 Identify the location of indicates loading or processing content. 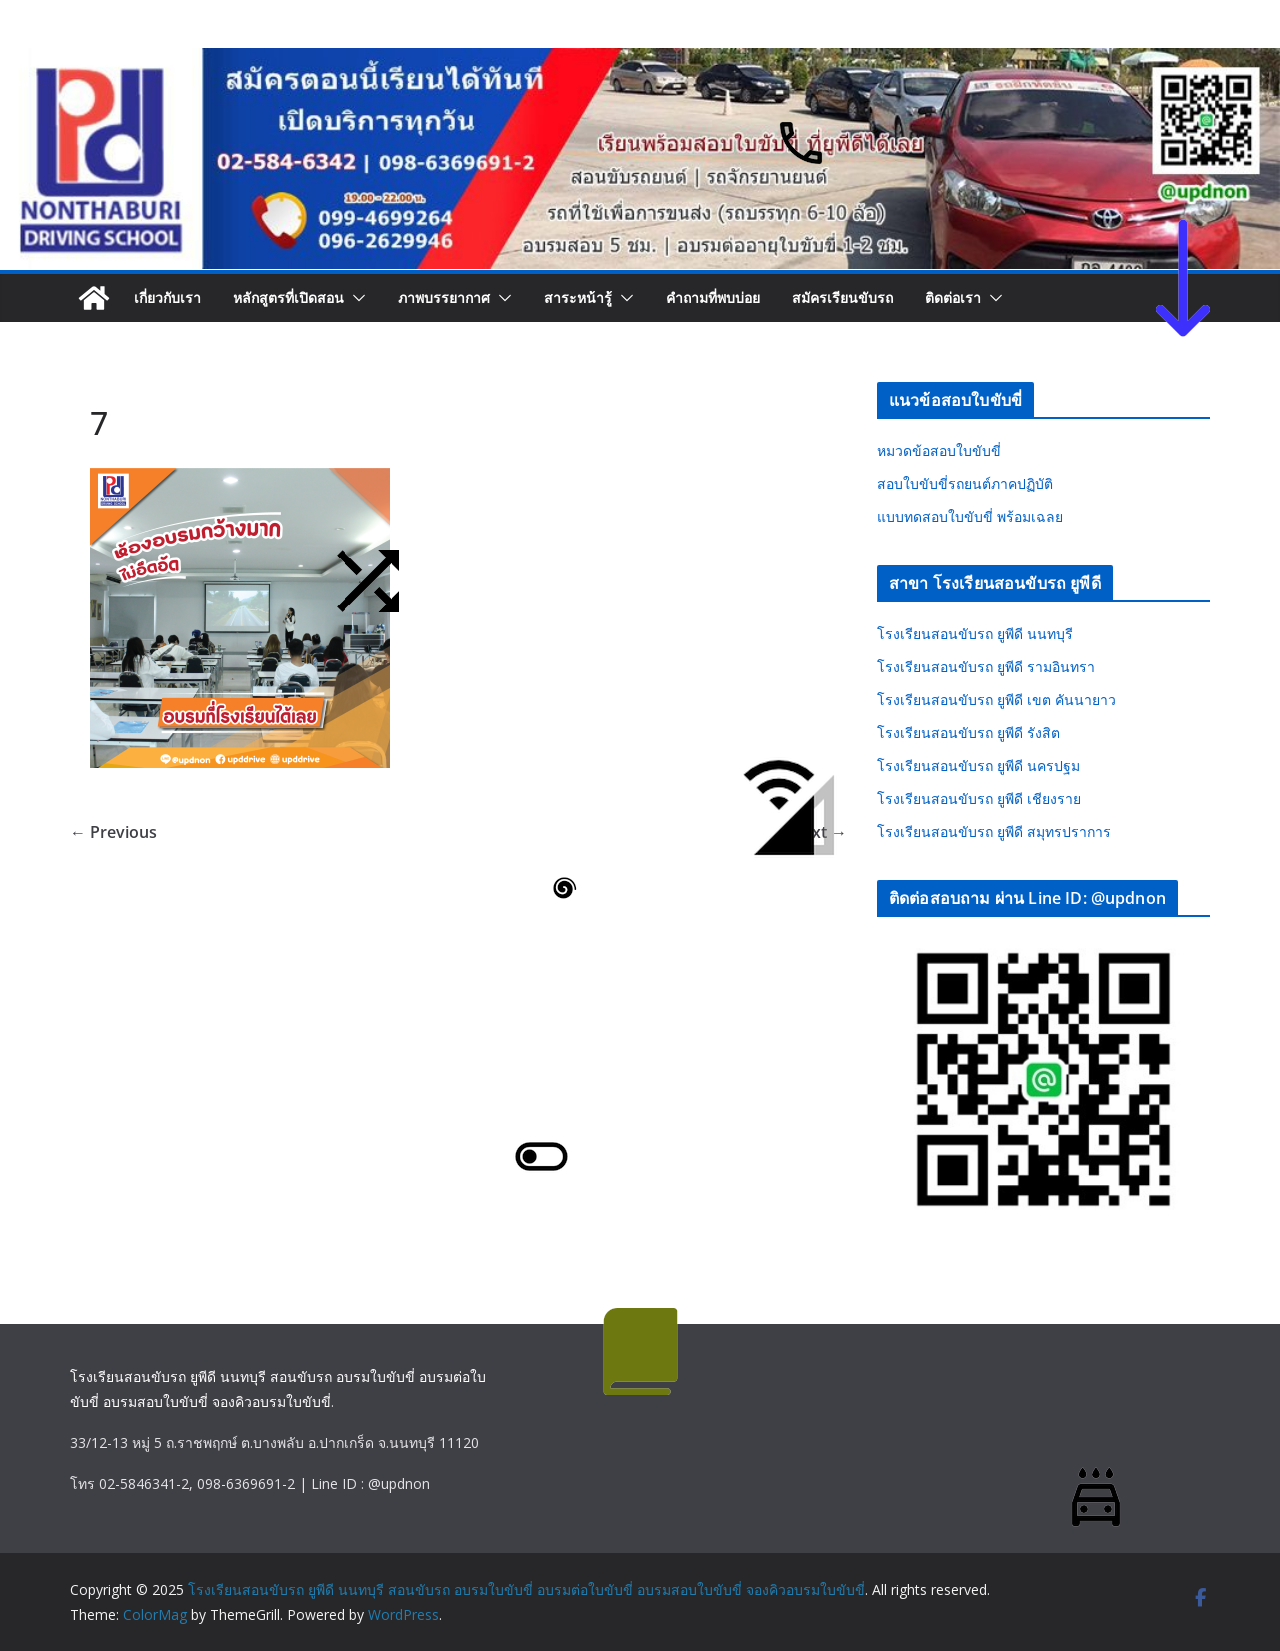
(563, 887).